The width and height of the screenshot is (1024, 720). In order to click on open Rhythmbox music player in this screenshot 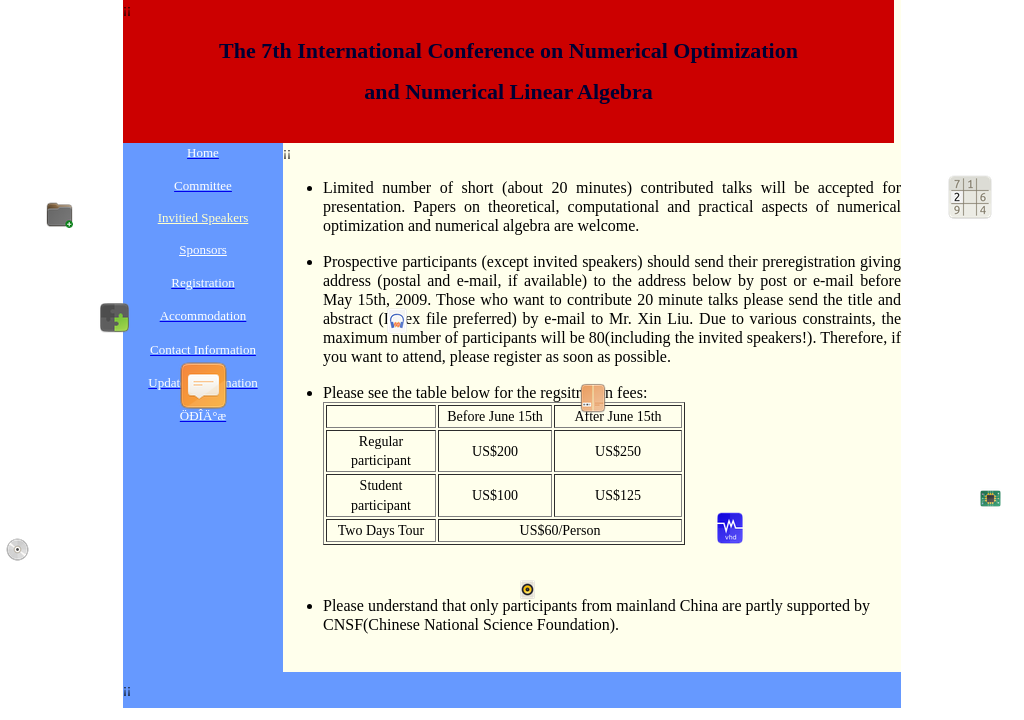, I will do `click(527, 589)`.